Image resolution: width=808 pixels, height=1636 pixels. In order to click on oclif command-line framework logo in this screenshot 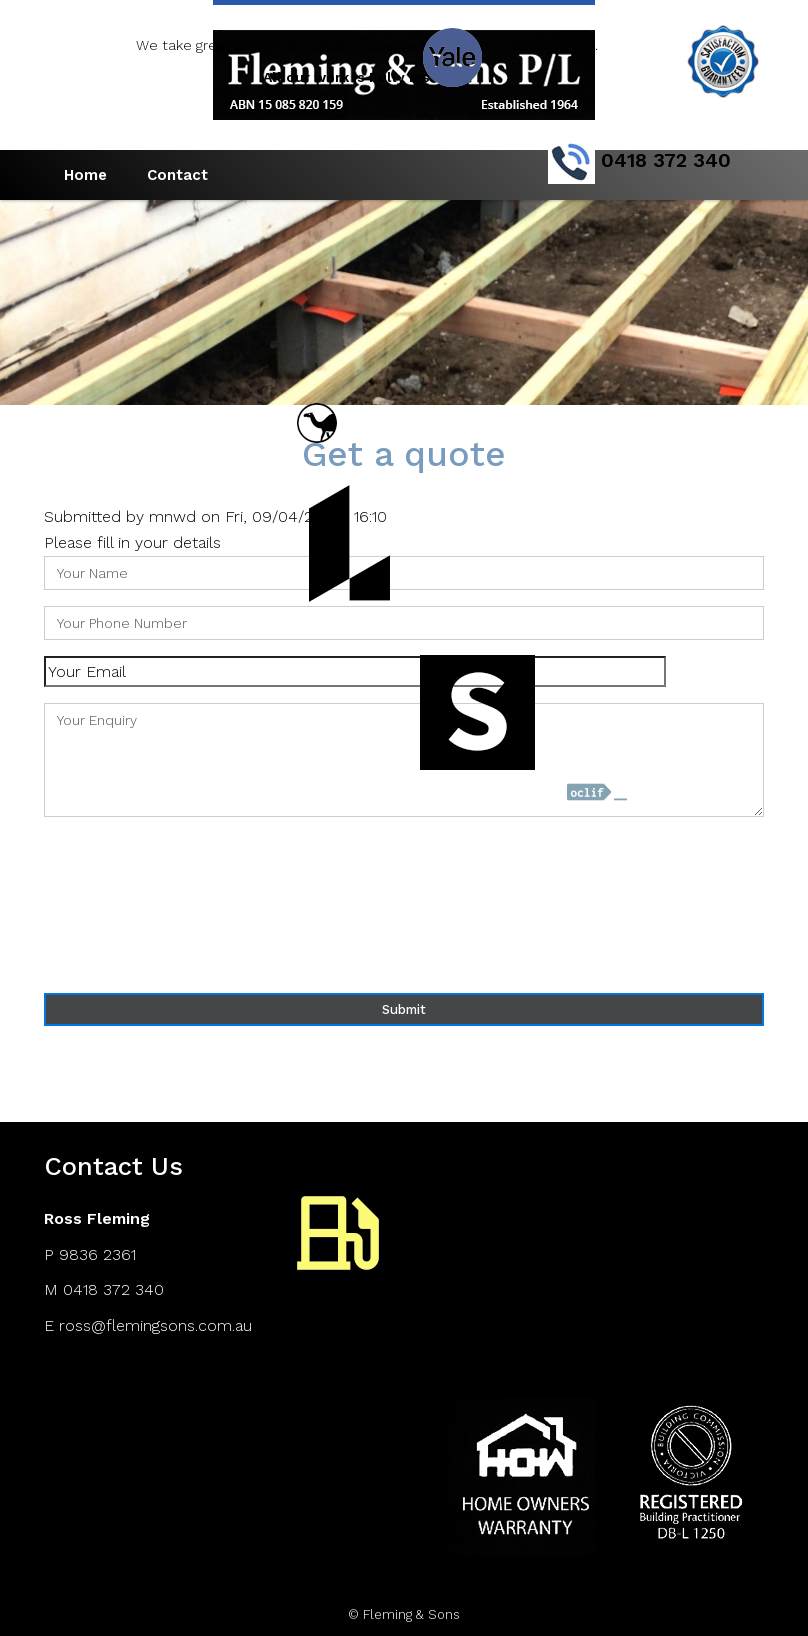, I will do `click(597, 792)`.